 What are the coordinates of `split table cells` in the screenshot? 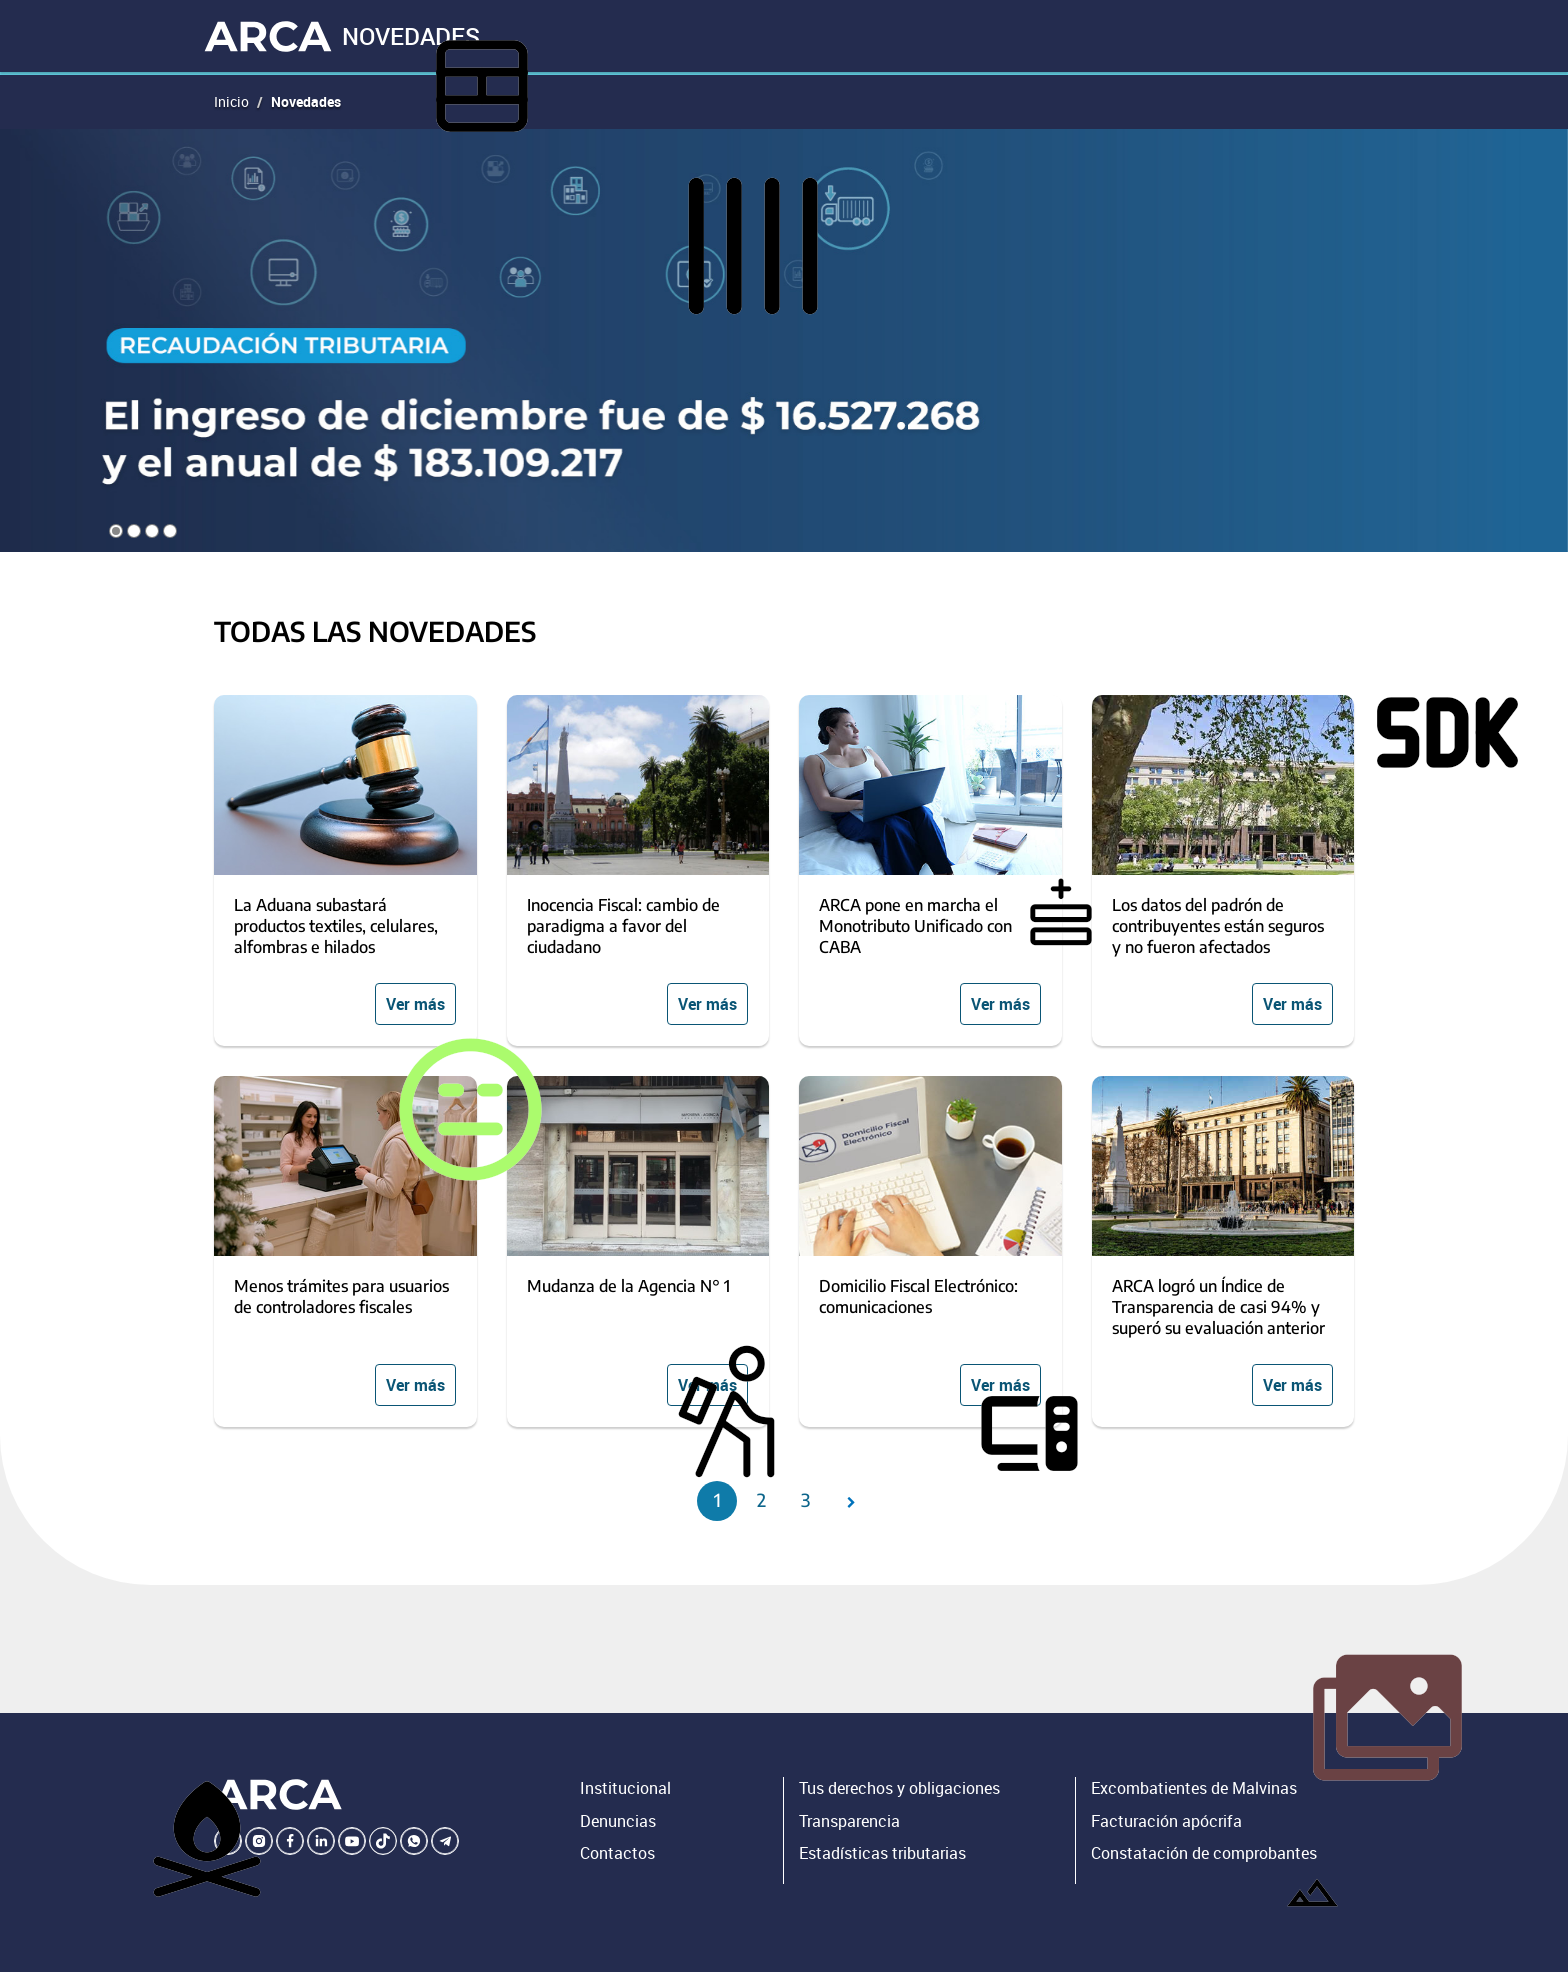 It's located at (482, 86).